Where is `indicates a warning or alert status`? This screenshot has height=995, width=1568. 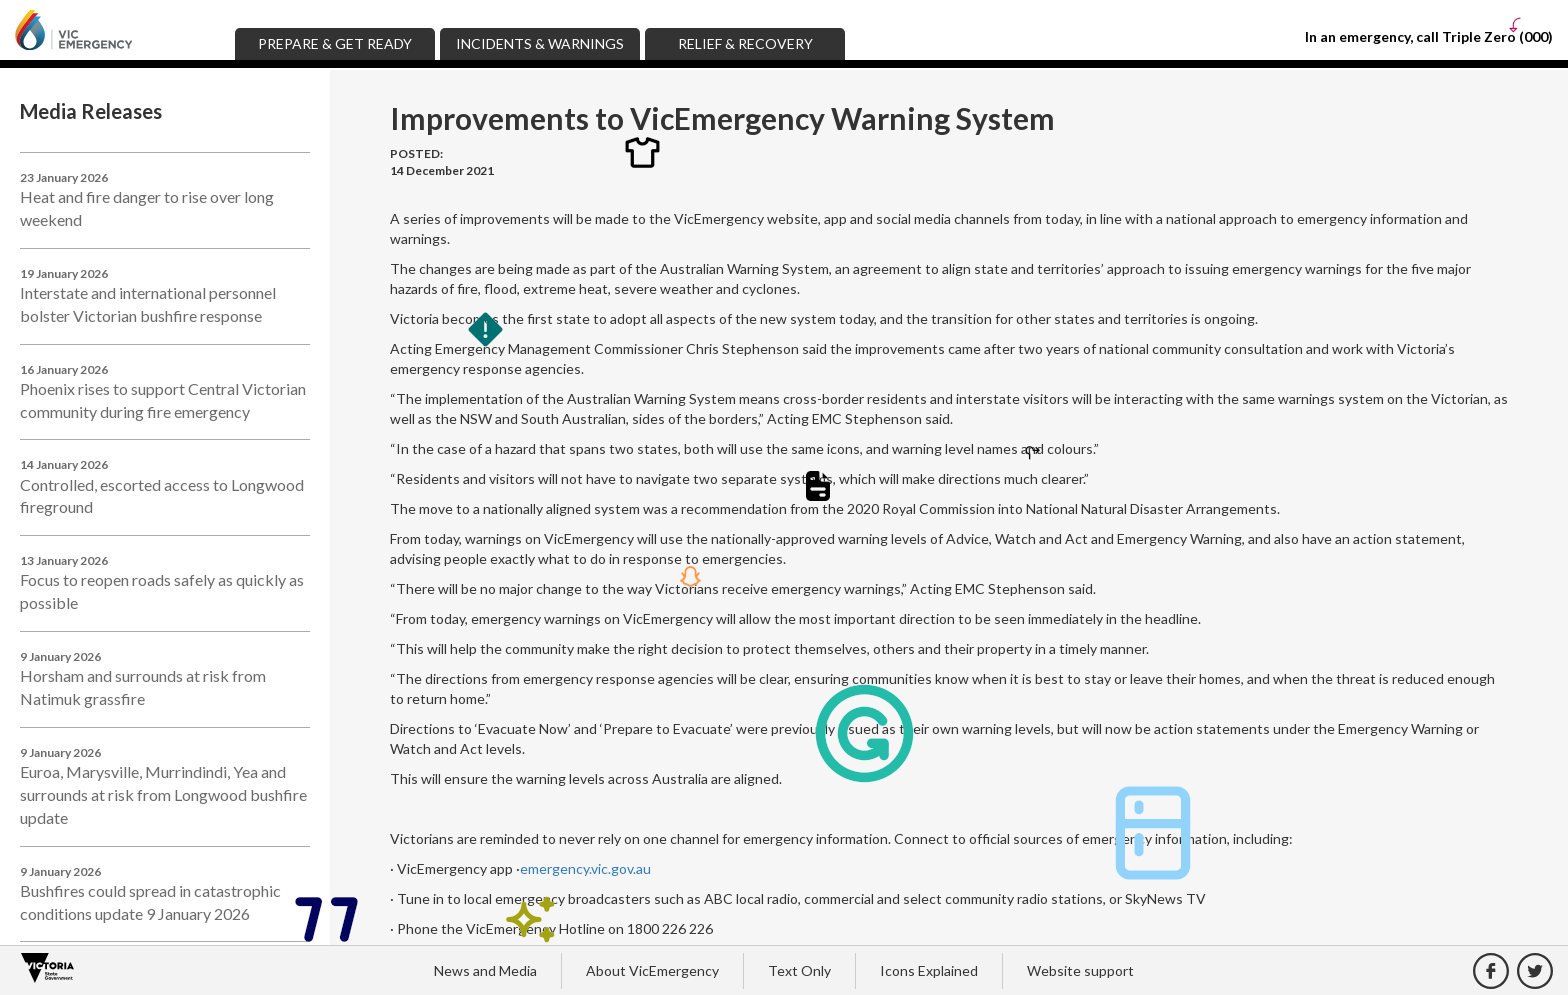 indicates a warning or alert status is located at coordinates (485, 329).